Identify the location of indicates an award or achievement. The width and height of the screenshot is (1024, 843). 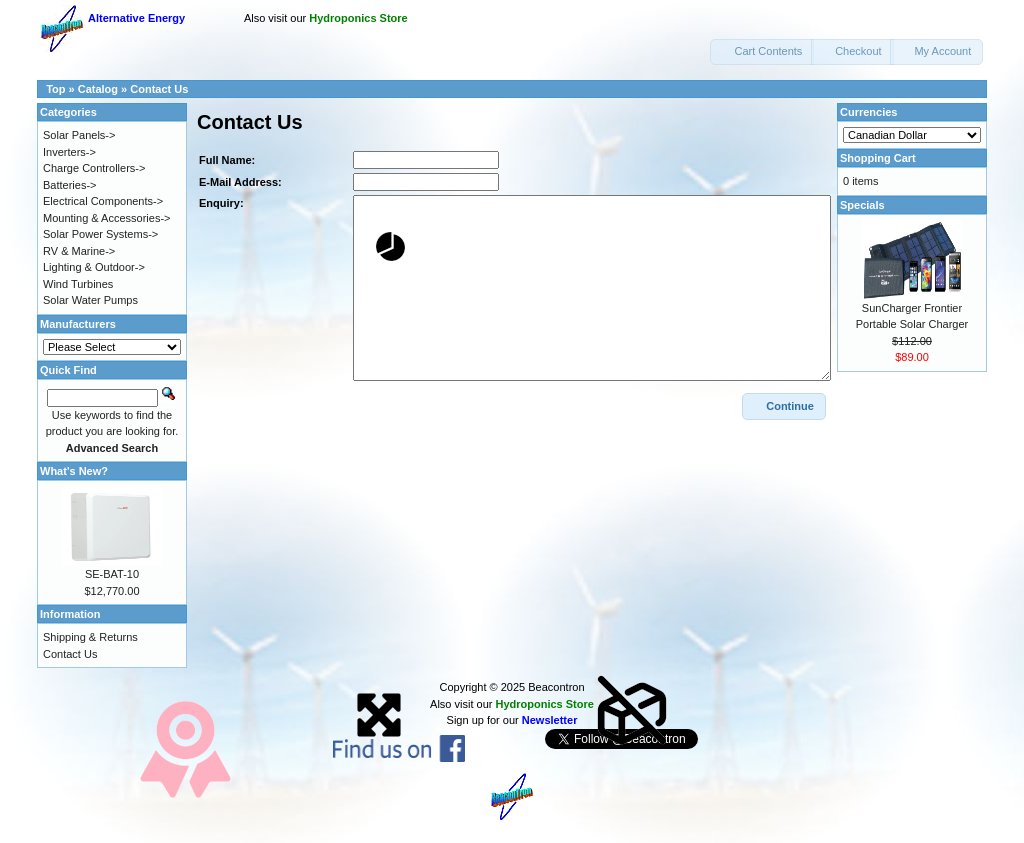
(185, 749).